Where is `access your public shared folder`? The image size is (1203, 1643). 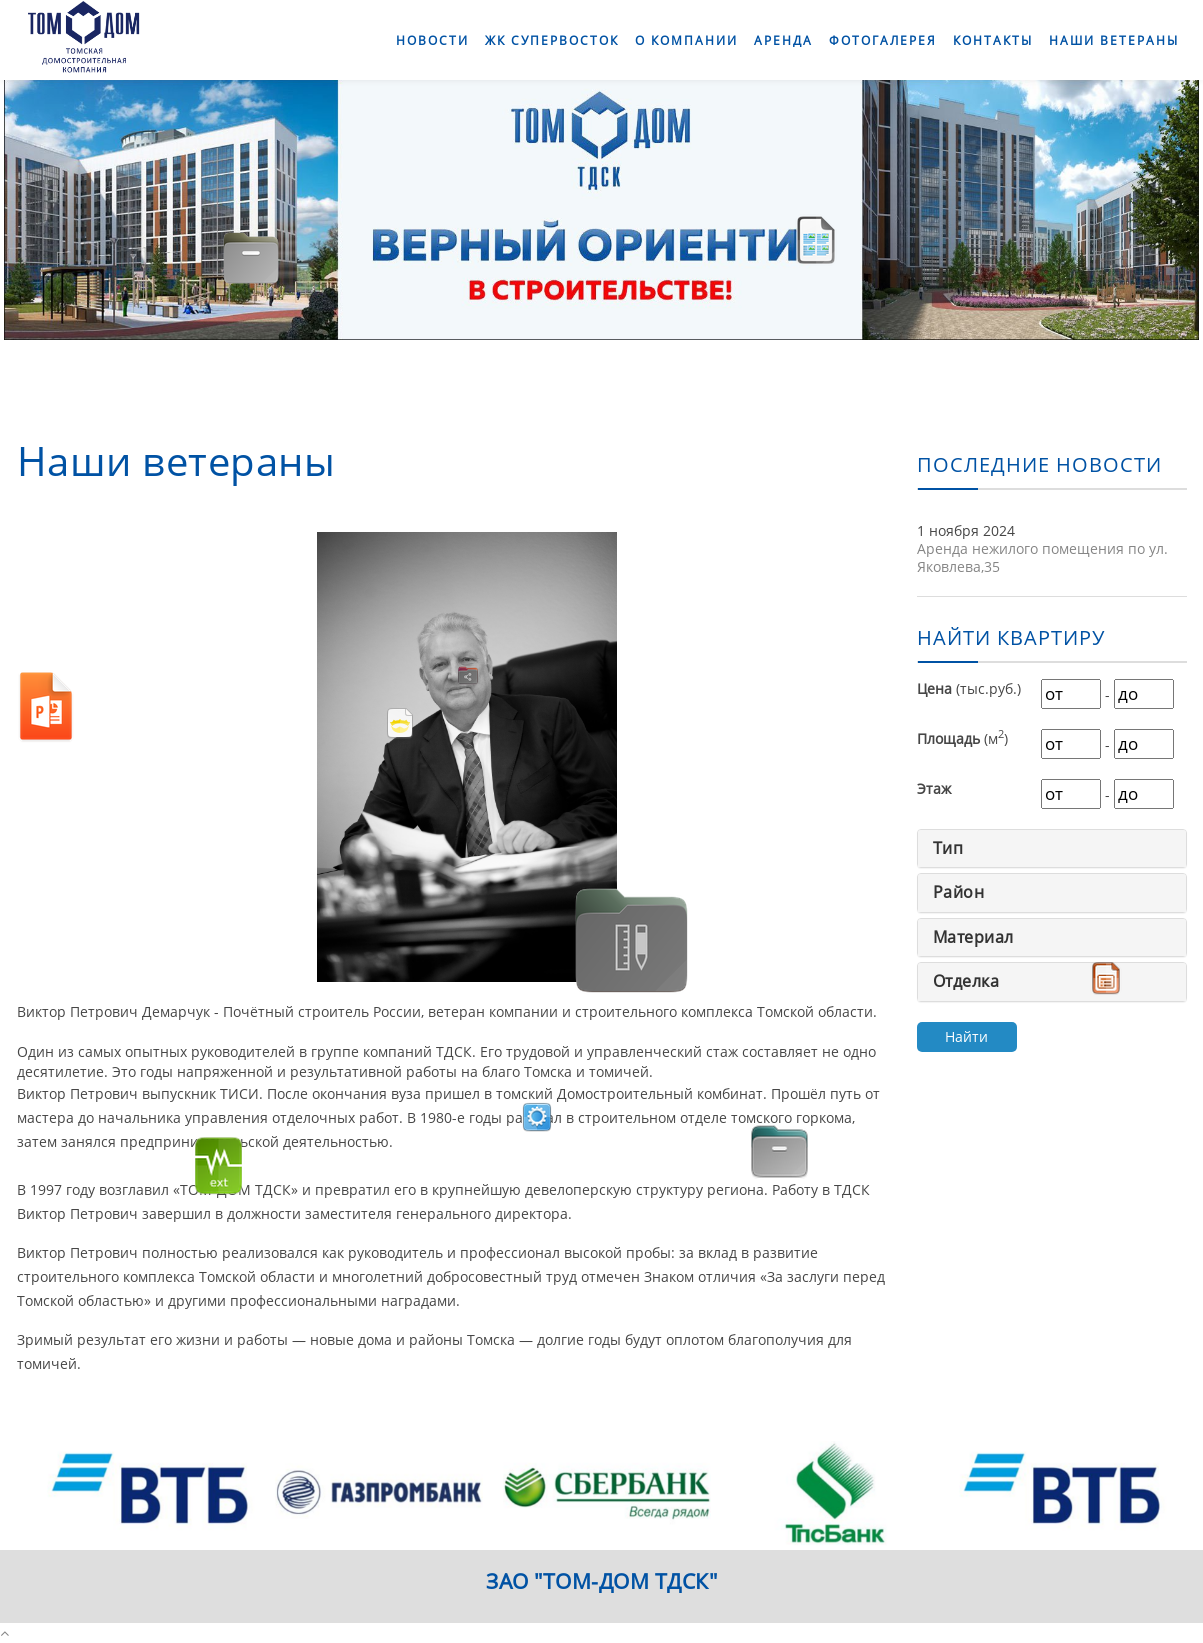 access your public shared folder is located at coordinates (468, 675).